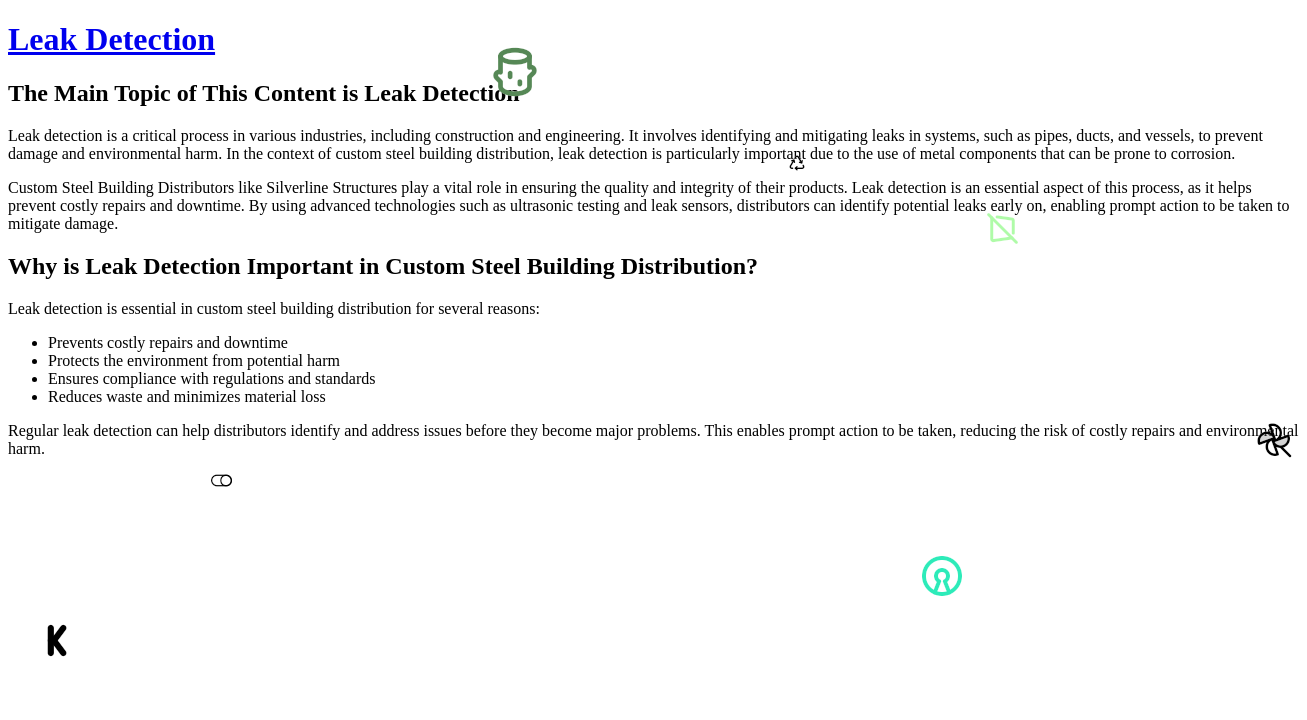 This screenshot has width=1307, height=720. What do you see at coordinates (515, 72) in the screenshot?
I see `view wood or lumber materials` at bounding box center [515, 72].